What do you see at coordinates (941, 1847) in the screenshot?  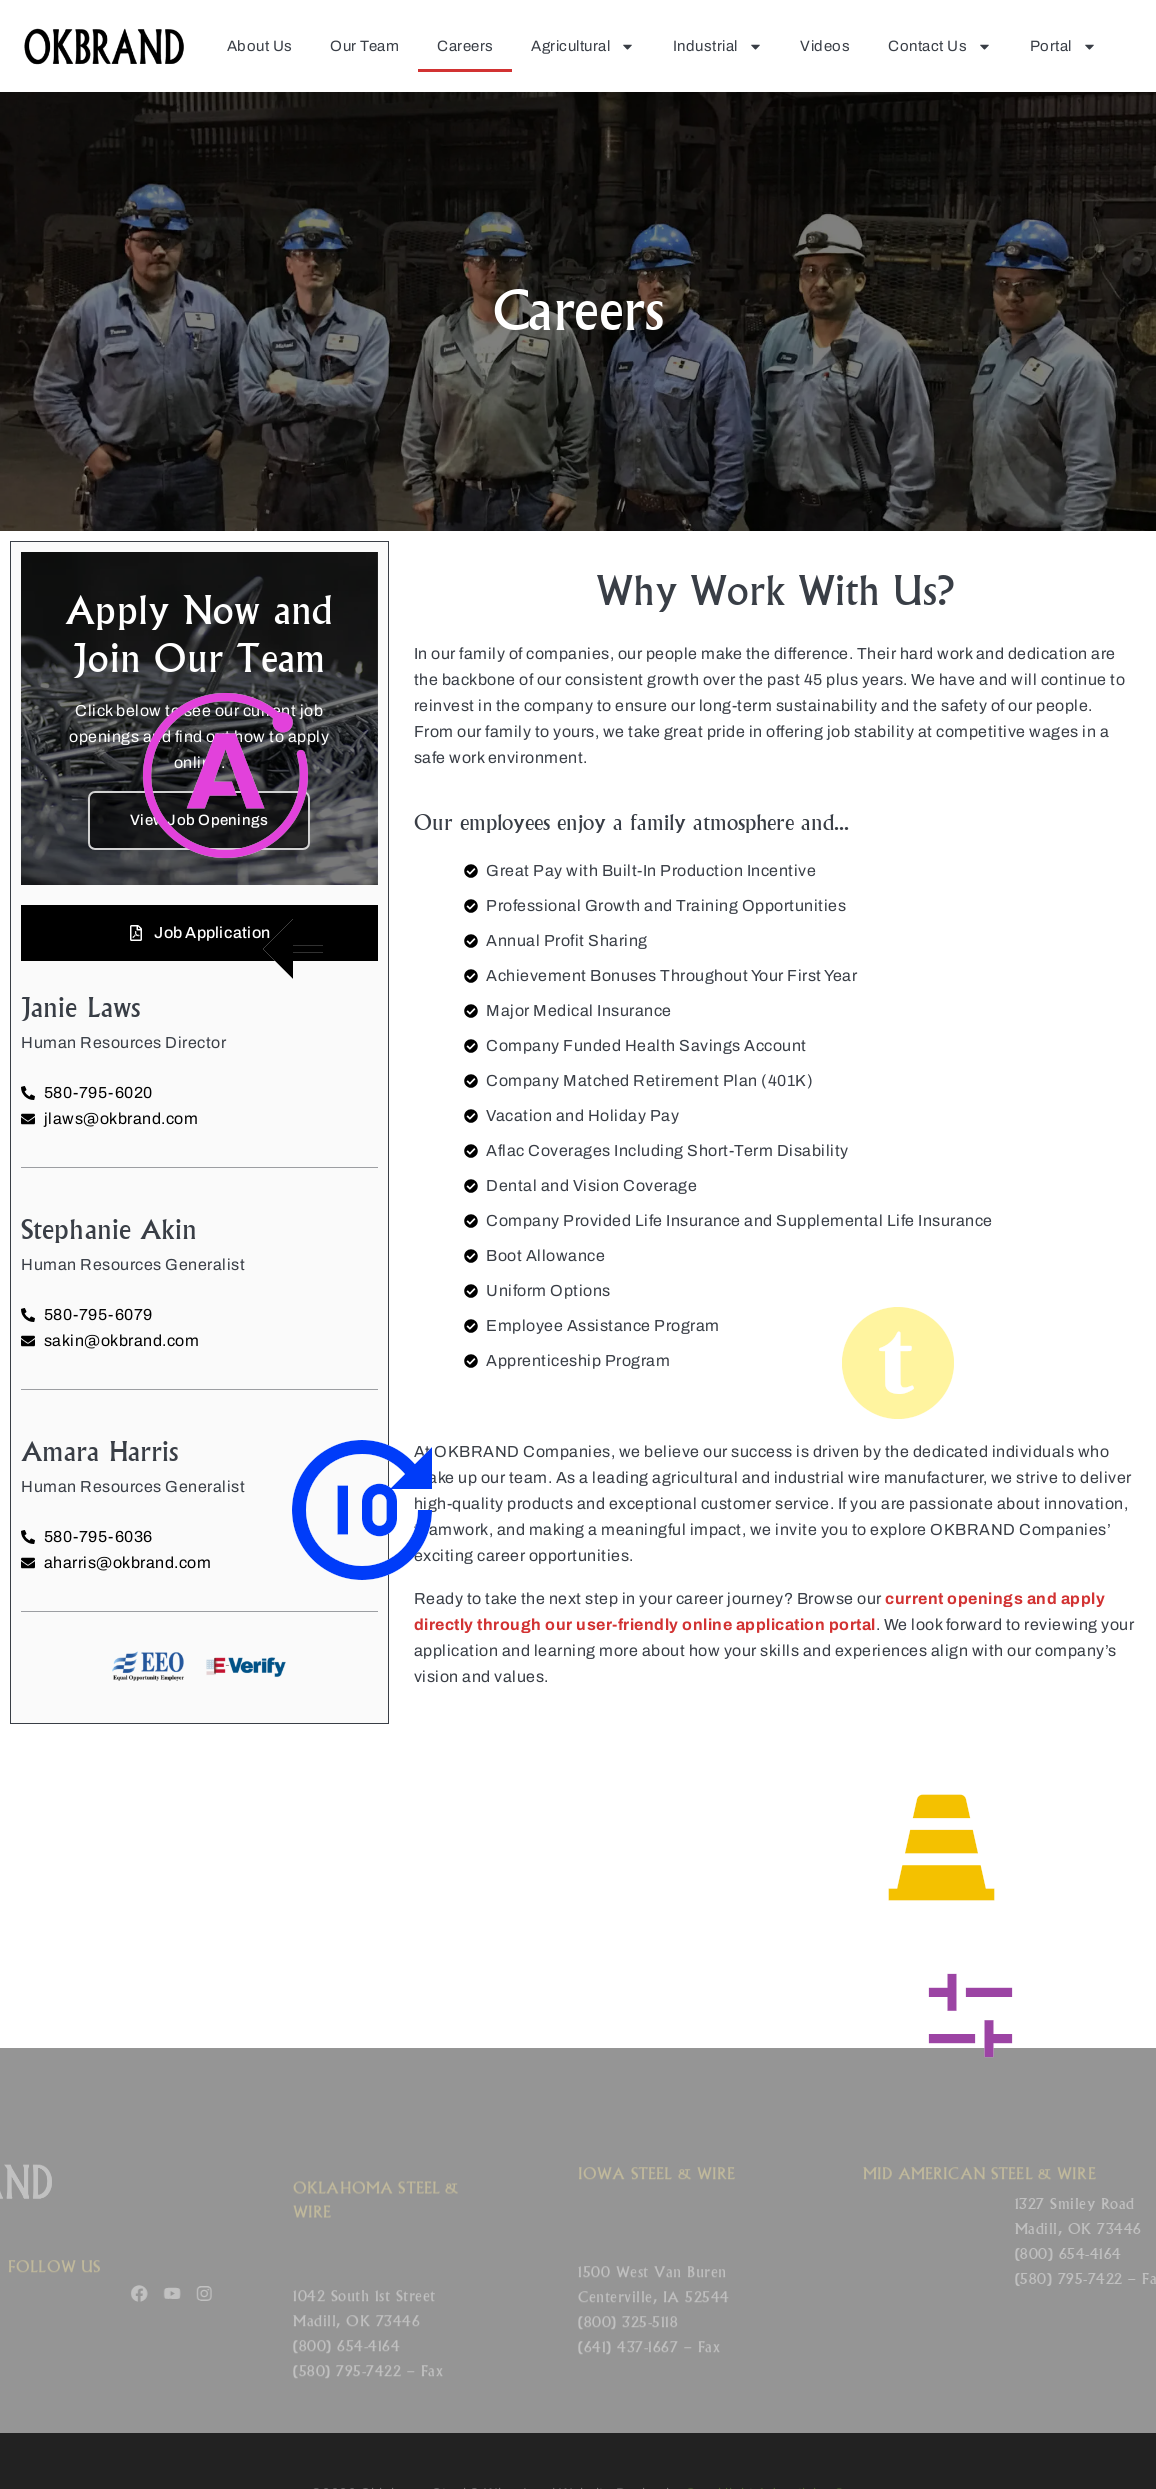 I see `indicates a road closure or blocked route` at bounding box center [941, 1847].